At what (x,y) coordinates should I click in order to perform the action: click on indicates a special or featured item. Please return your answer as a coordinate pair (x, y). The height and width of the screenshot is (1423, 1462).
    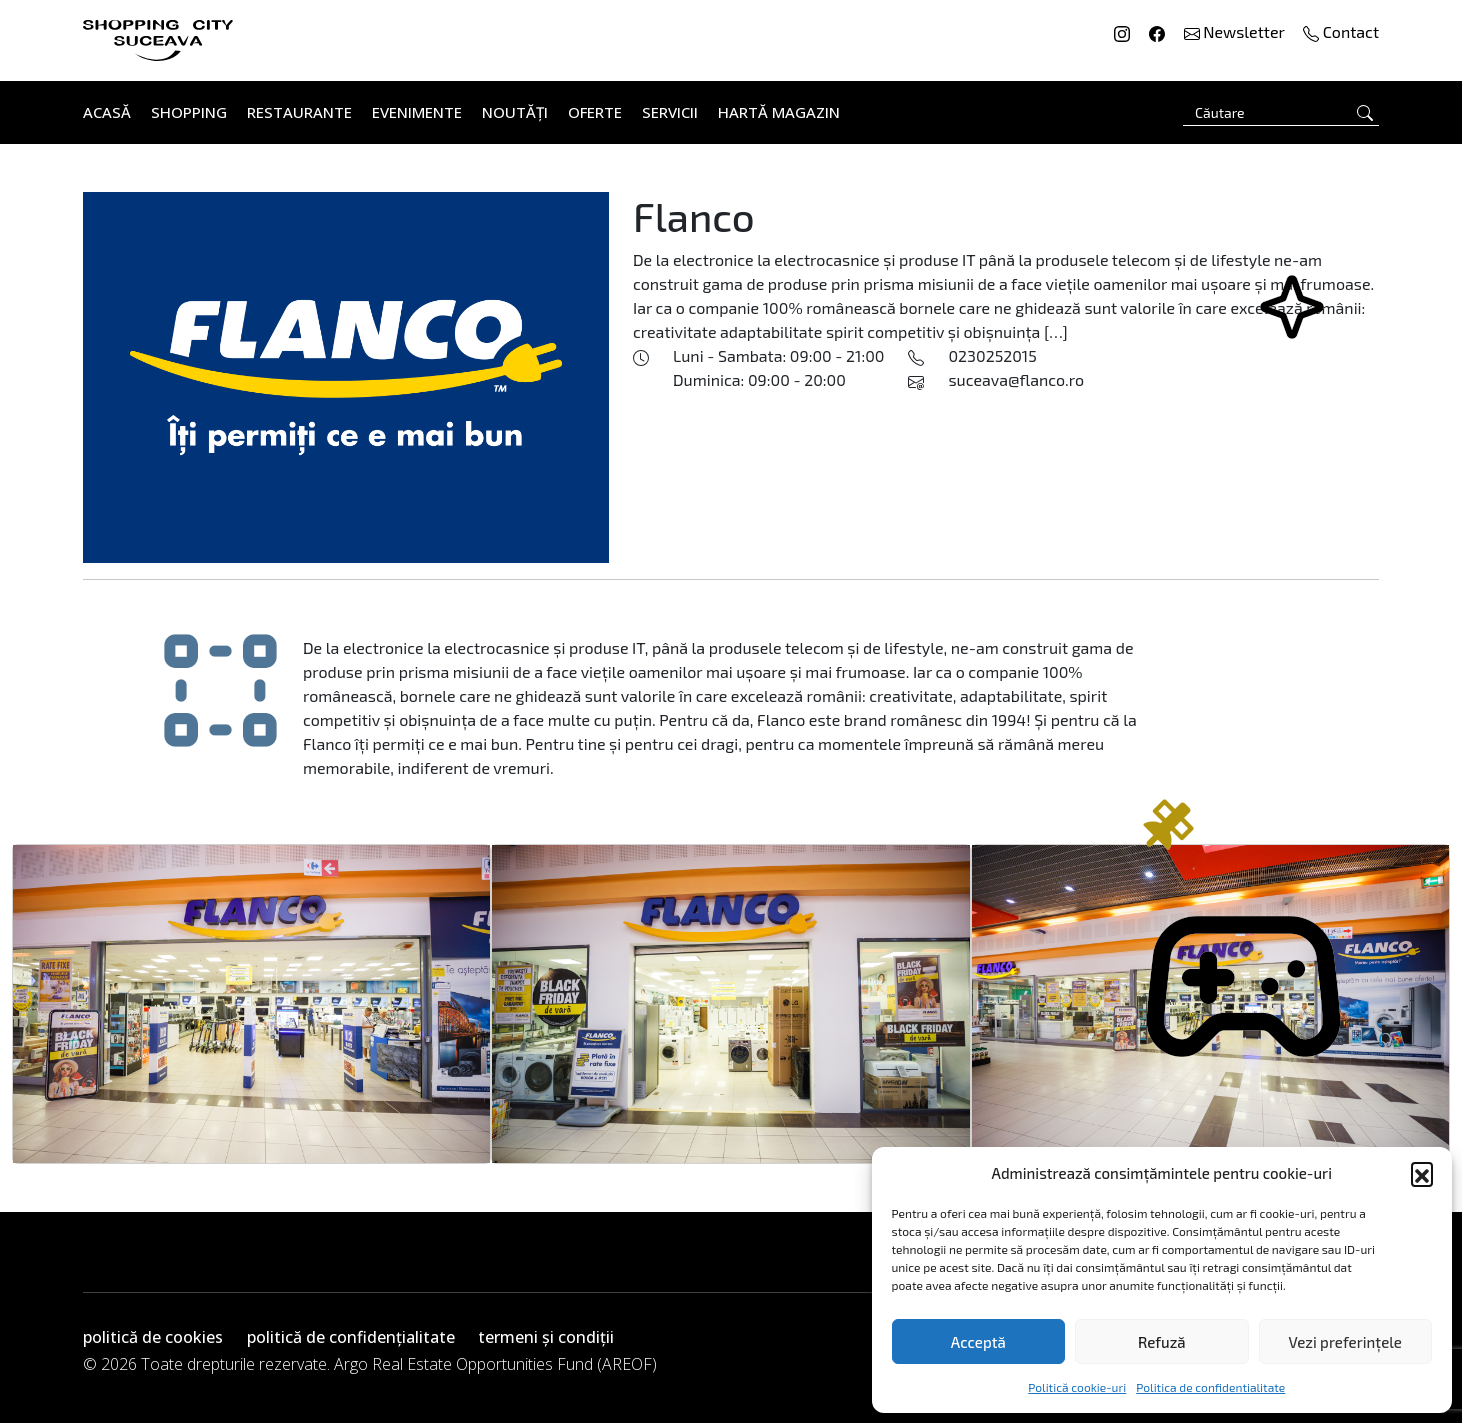
    Looking at the image, I should click on (1292, 307).